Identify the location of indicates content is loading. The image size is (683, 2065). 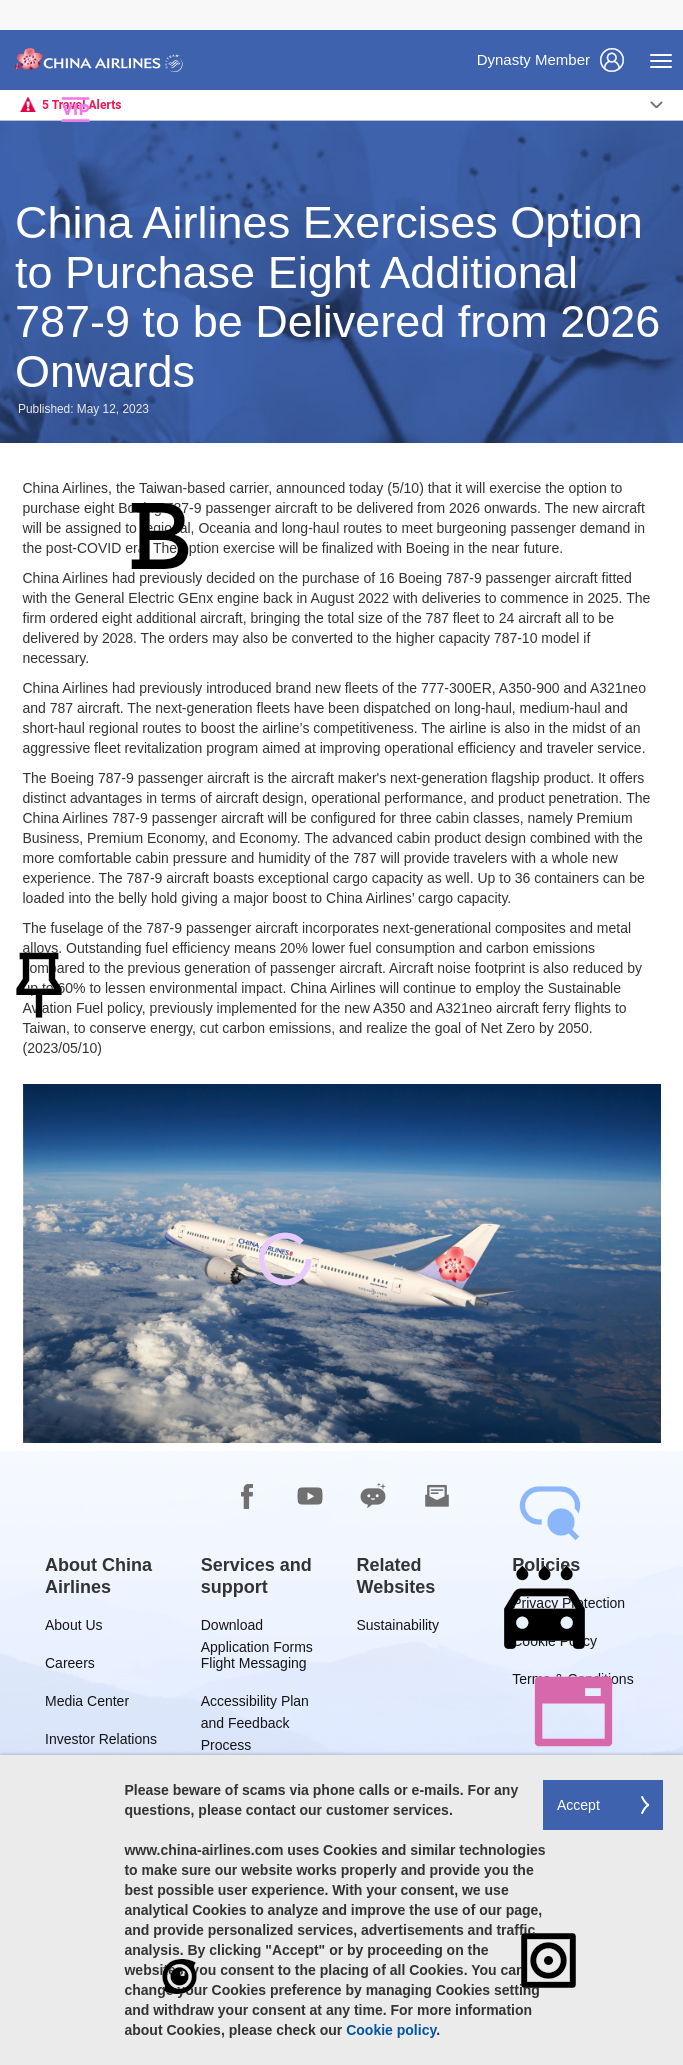
(285, 1259).